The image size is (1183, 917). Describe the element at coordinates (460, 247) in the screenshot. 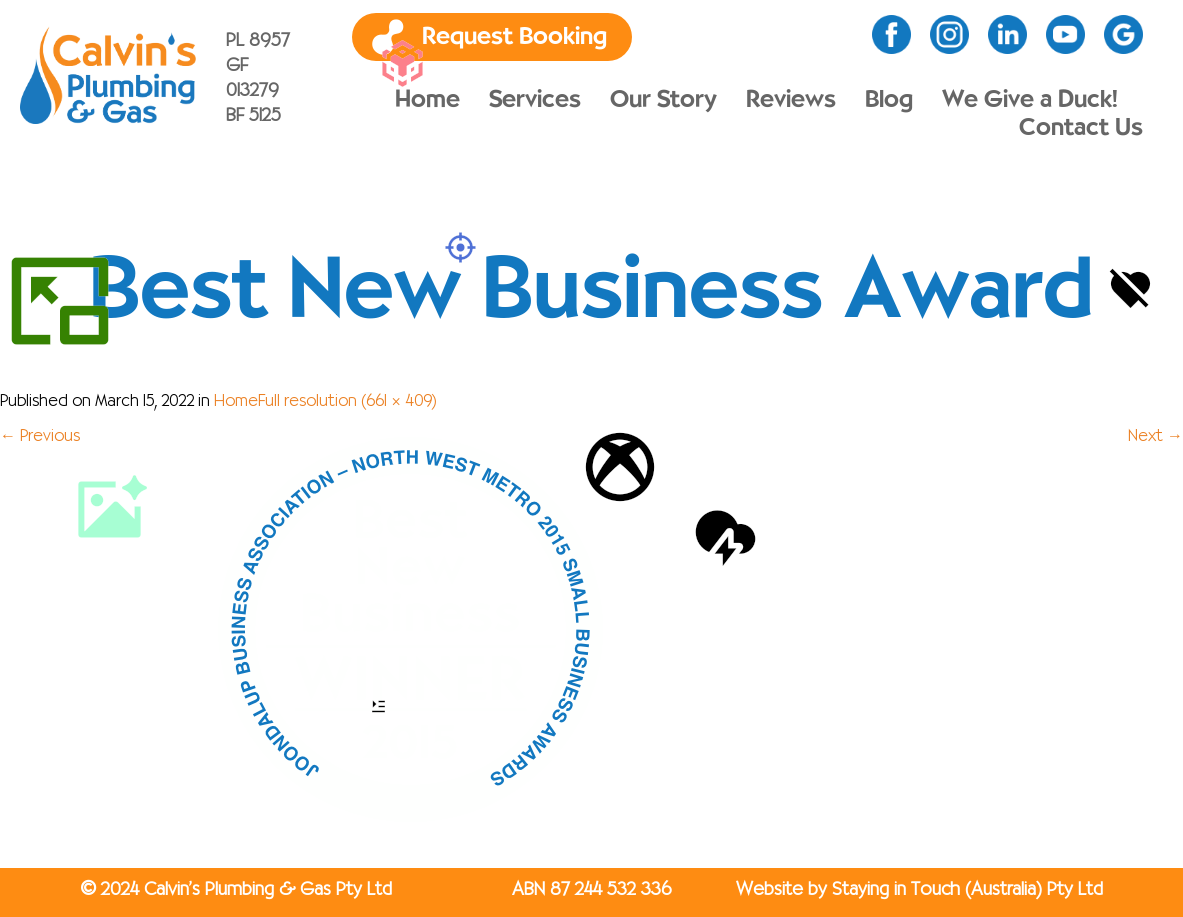

I see `center or focus on current location` at that location.